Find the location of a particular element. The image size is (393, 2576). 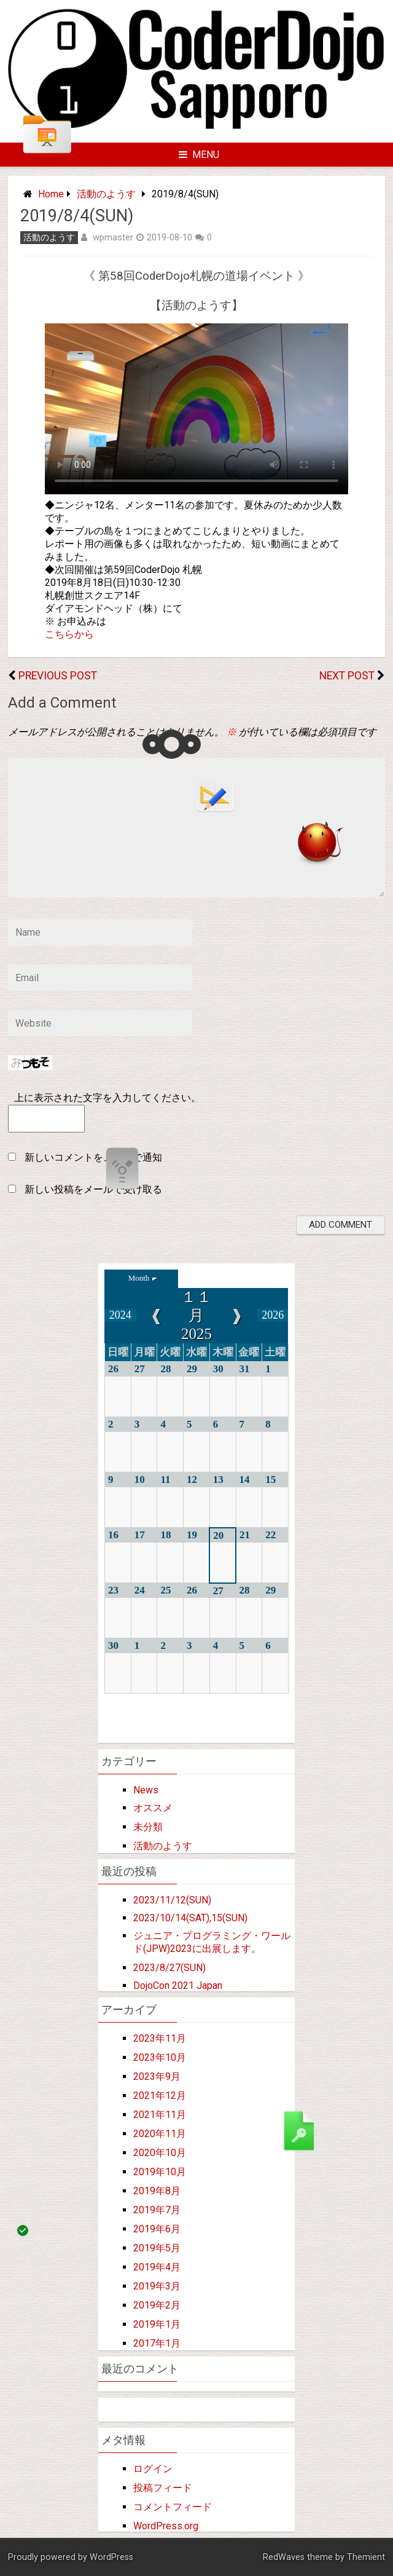

access firewire-connected external hard drive is located at coordinates (122, 1168).